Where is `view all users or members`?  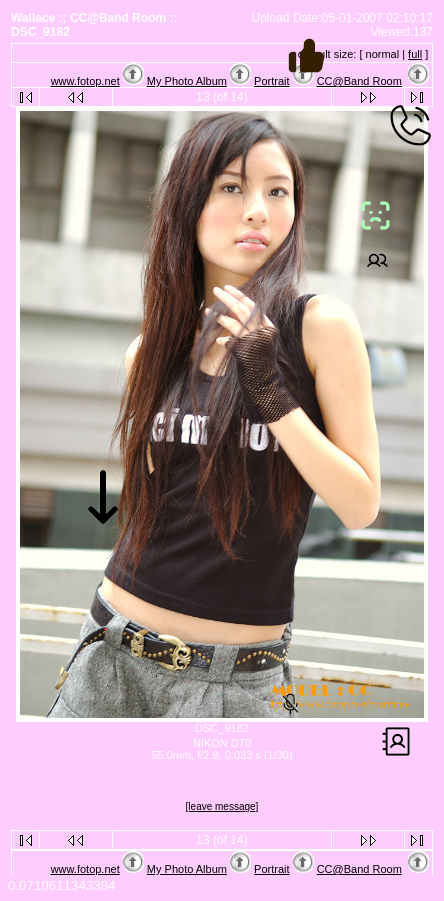 view all users or members is located at coordinates (377, 260).